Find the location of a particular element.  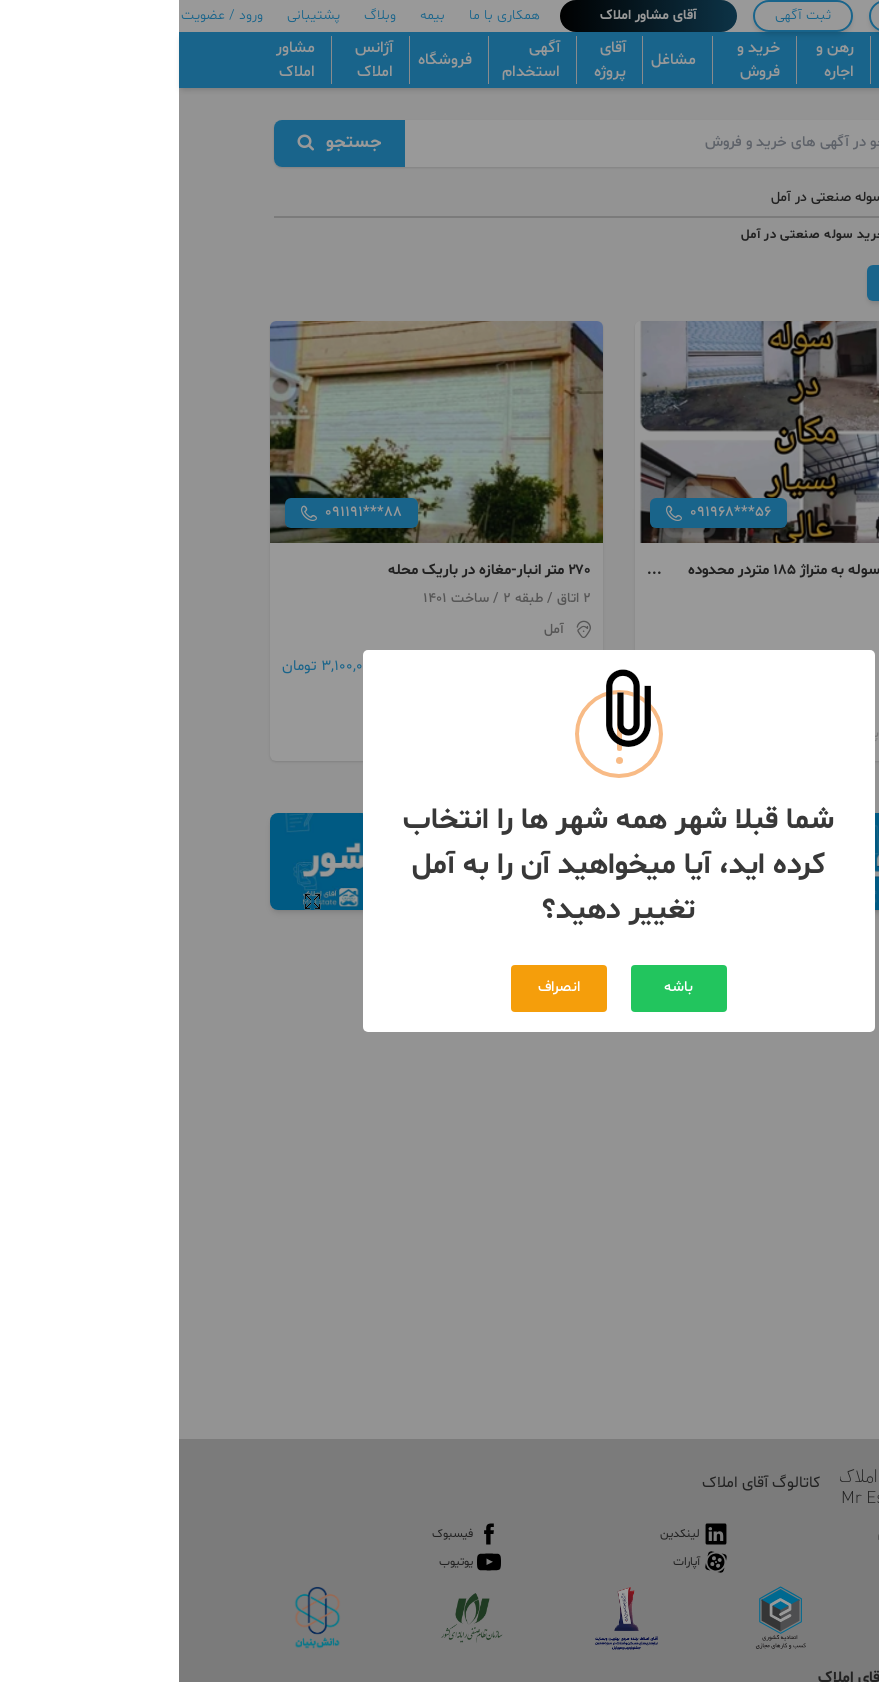

attach a file to your message is located at coordinates (628, 708).